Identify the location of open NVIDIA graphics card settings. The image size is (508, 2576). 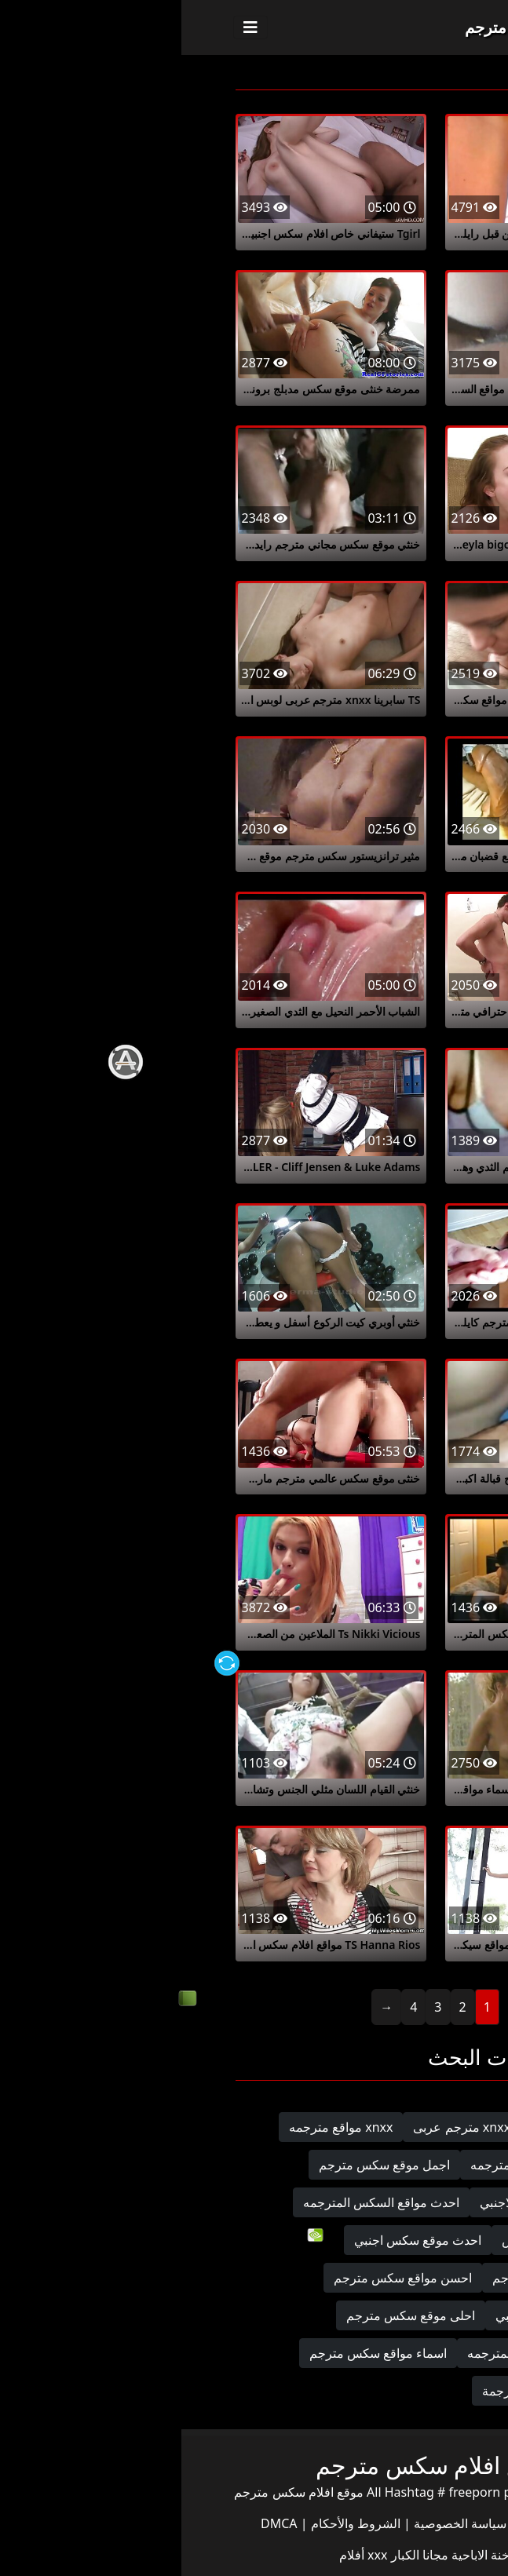
(315, 2235).